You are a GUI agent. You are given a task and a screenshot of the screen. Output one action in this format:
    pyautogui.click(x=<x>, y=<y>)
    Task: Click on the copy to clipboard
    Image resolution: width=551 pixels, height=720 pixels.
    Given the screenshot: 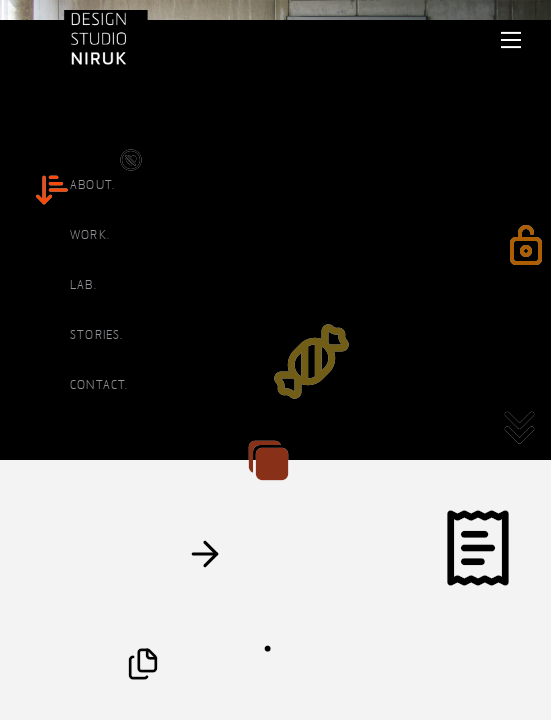 What is the action you would take?
    pyautogui.click(x=268, y=460)
    